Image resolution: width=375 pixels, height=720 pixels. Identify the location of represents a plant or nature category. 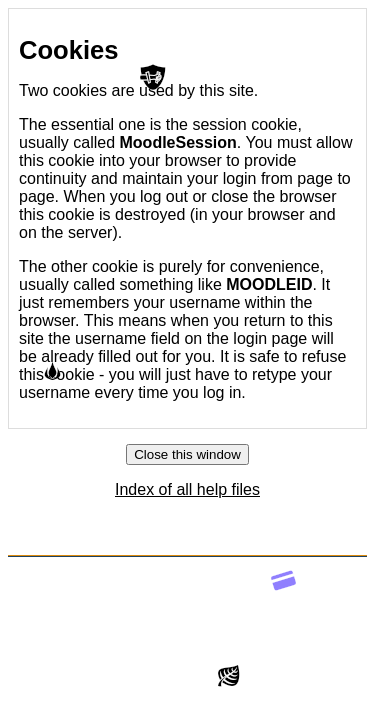
(228, 675).